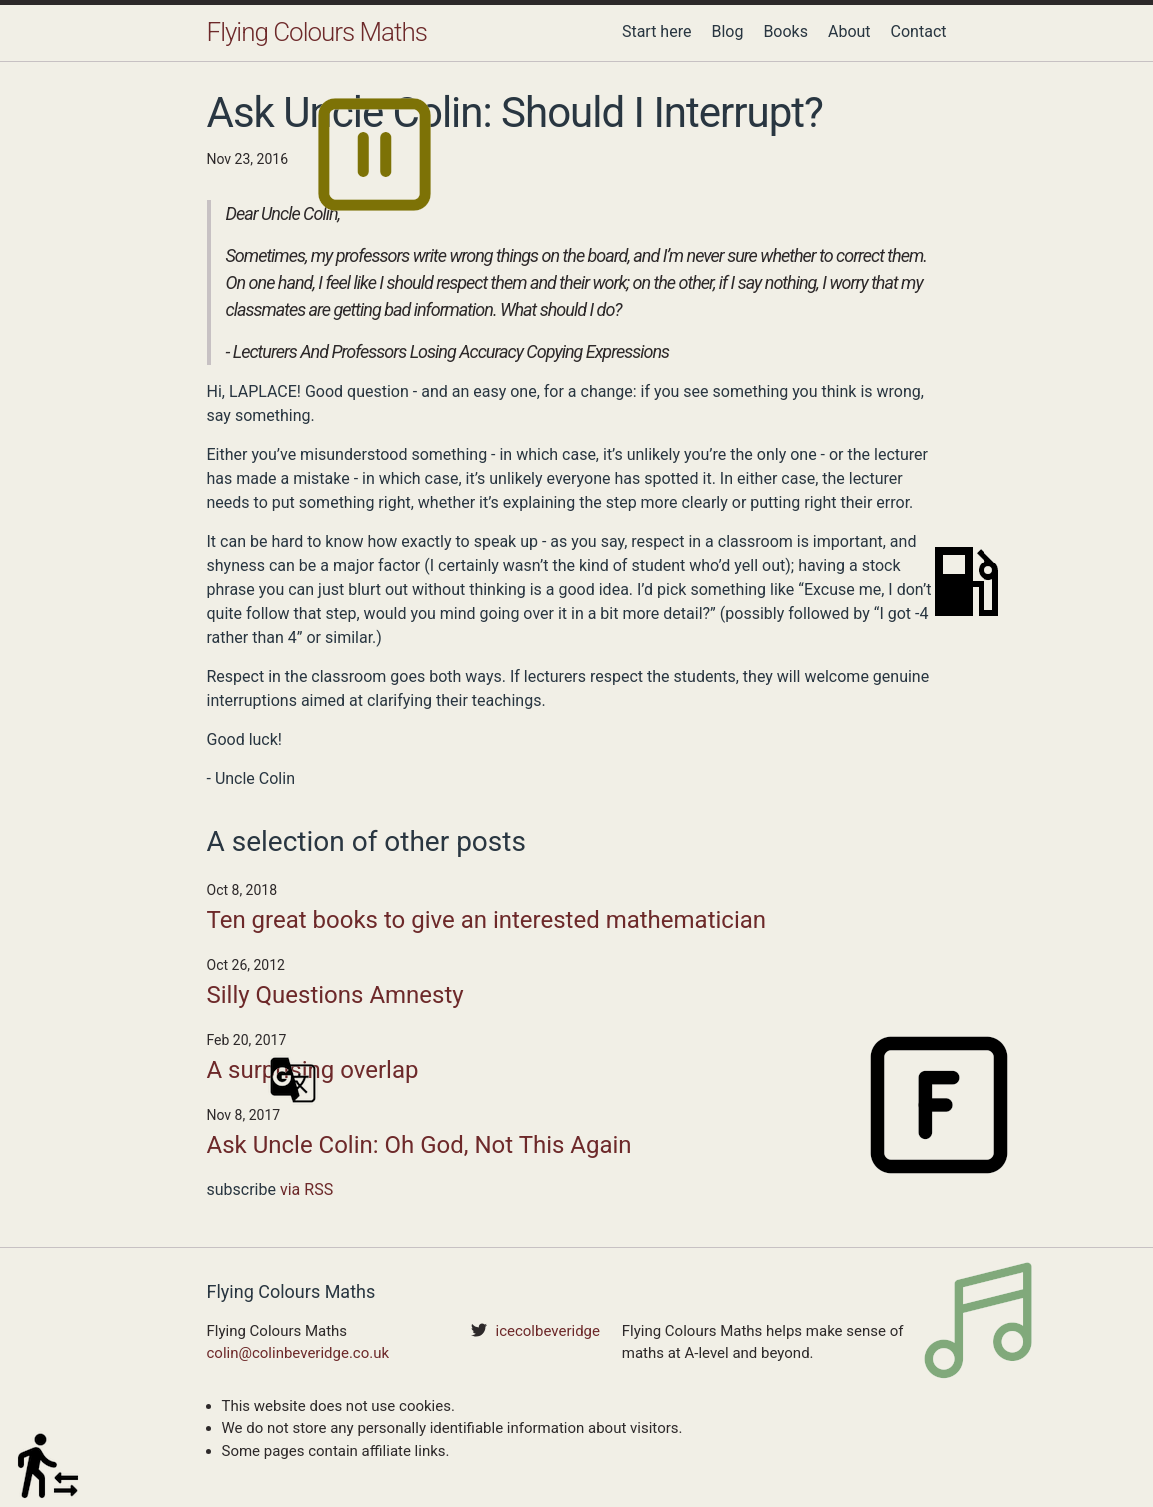 The width and height of the screenshot is (1153, 1507). What do you see at coordinates (48, 1465) in the screenshot?
I see `transfer between transit lines or platforms` at bounding box center [48, 1465].